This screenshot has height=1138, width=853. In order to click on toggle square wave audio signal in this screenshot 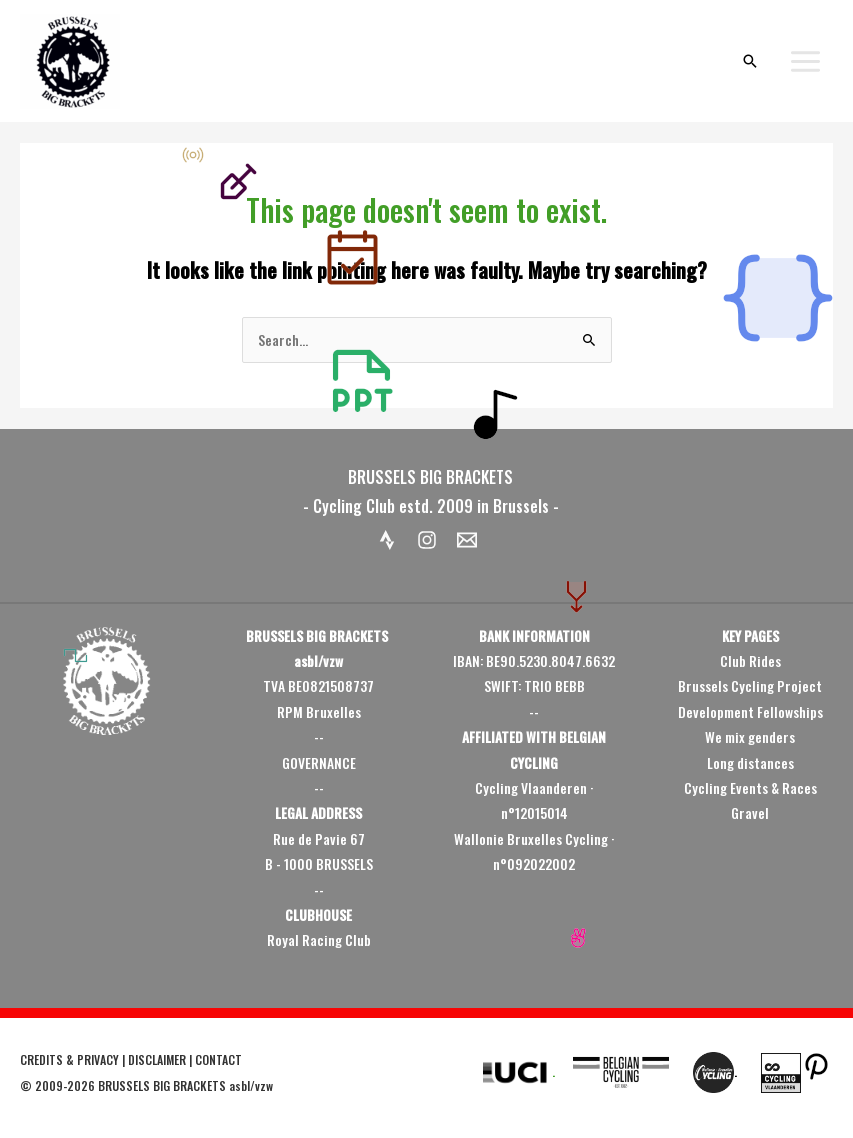, I will do `click(75, 655)`.